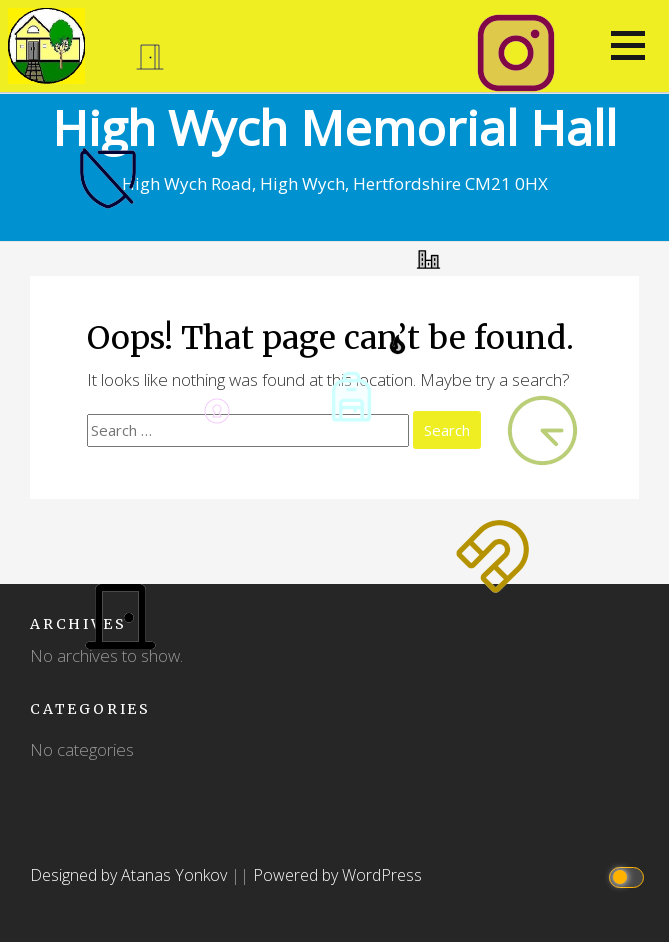 This screenshot has height=942, width=669. Describe the element at coordinates (217, 411) in the screenshot. I see `access security or privacy settings` at that location.